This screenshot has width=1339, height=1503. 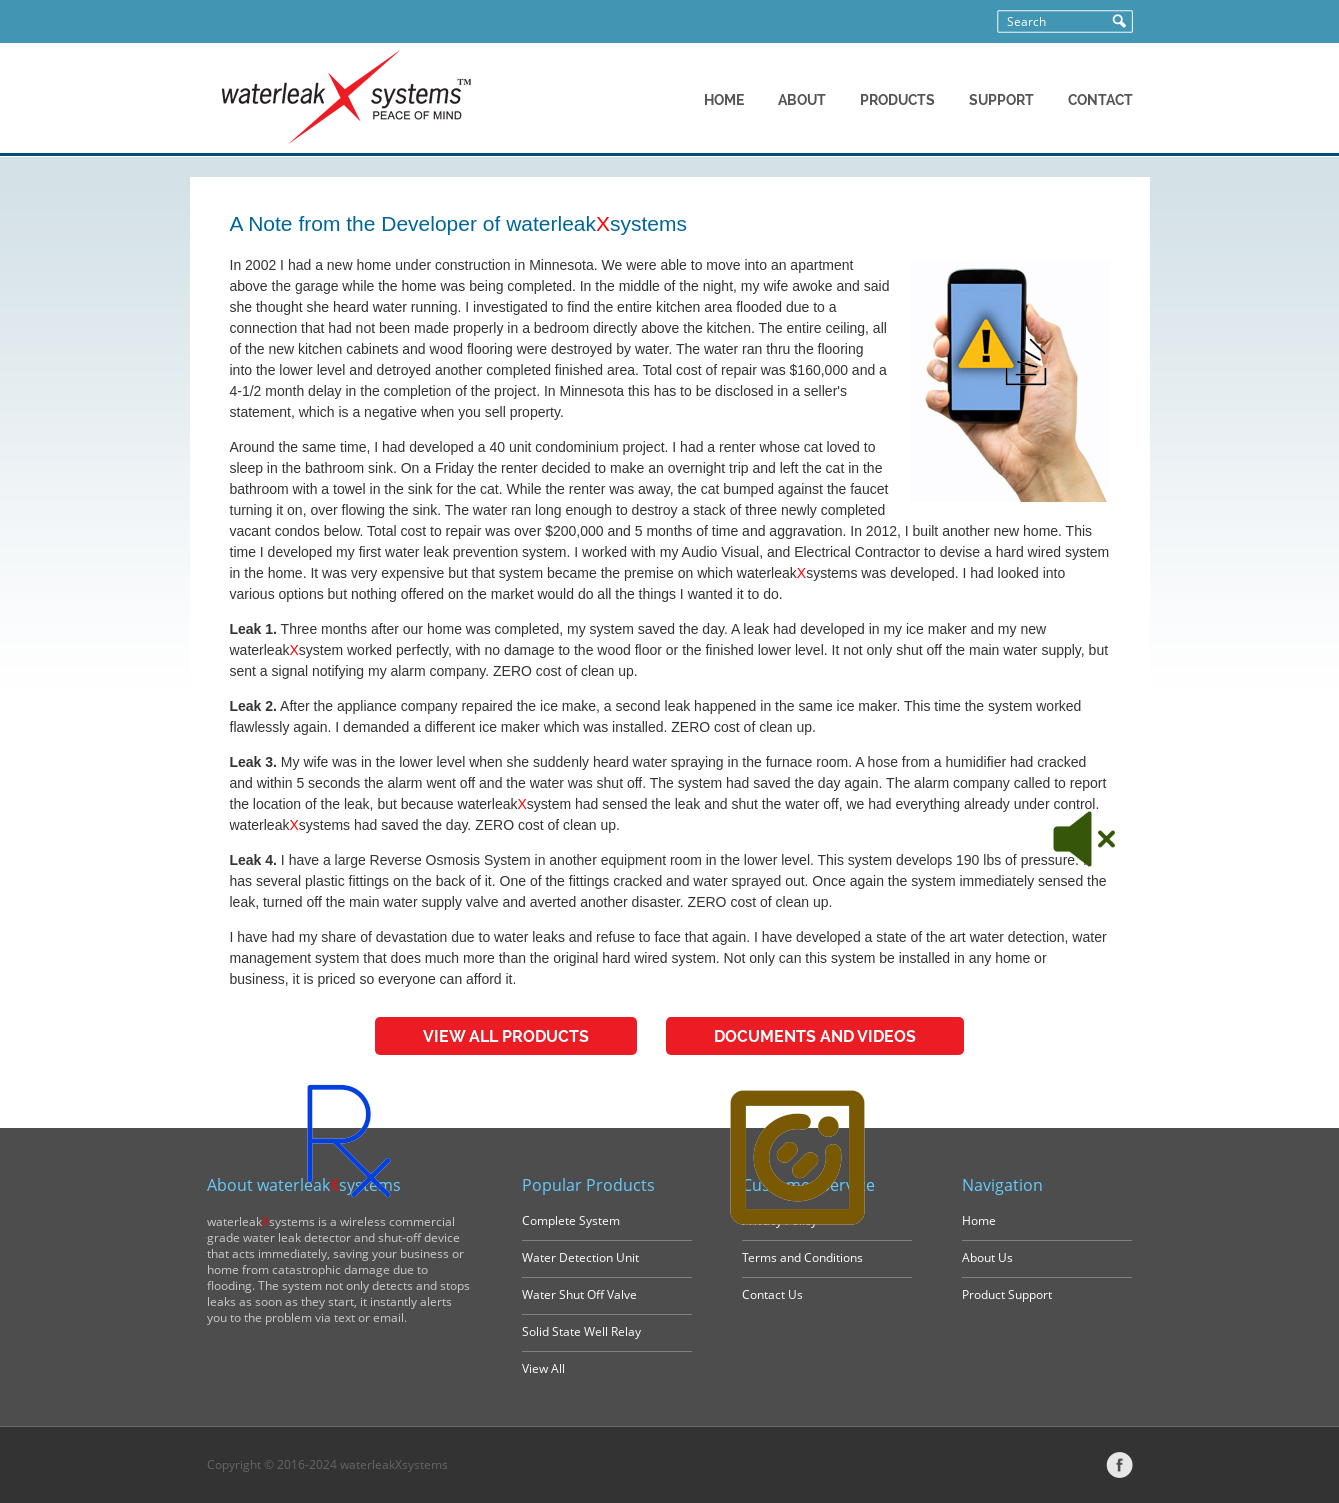 What do you see at coordinates (344, 1141) in the screenshot?
I see `view prescription details` at bounding box center [344, 1141].